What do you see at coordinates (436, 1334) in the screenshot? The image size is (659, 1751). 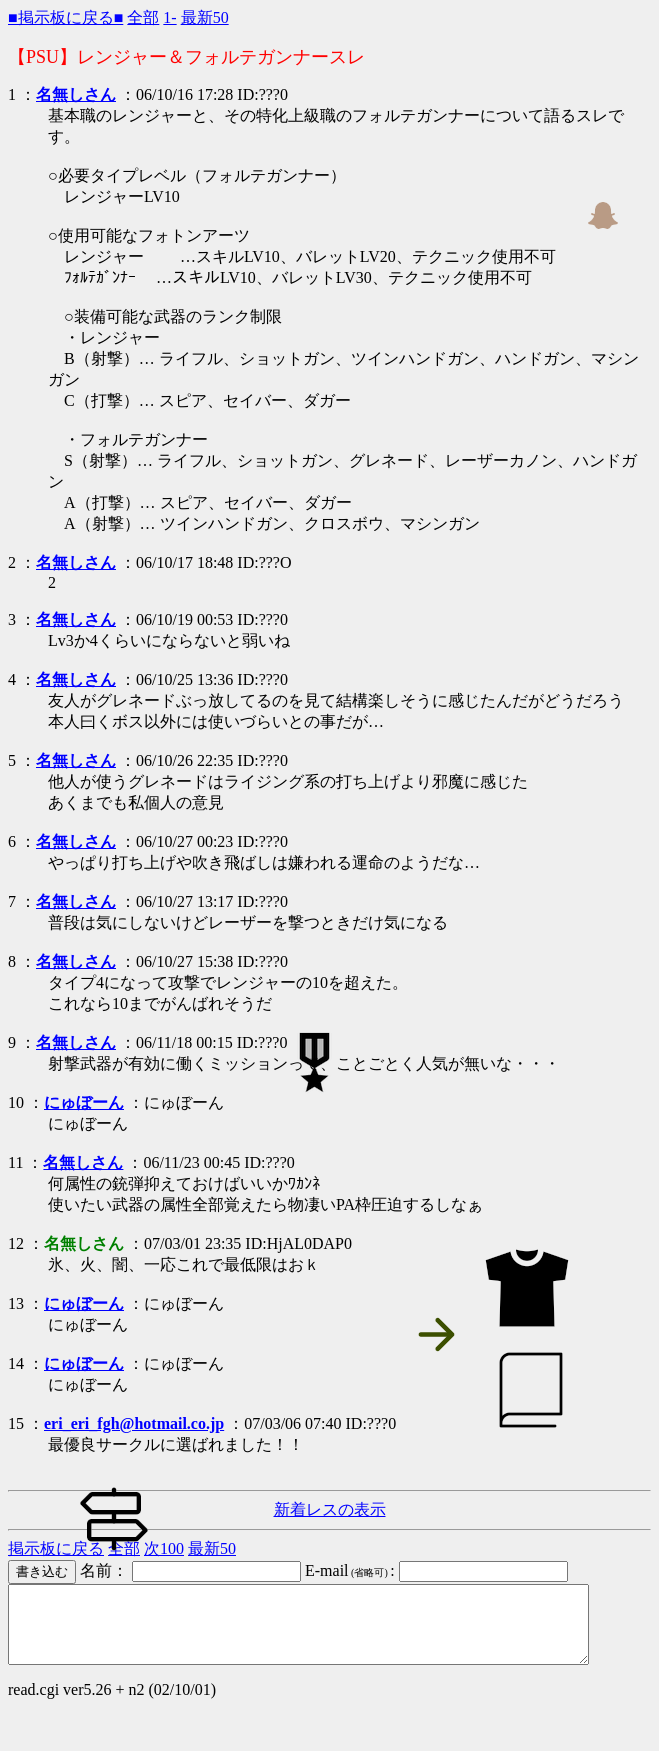 I see `navigate to the next item or screen` at bounding box center [436, 1334].